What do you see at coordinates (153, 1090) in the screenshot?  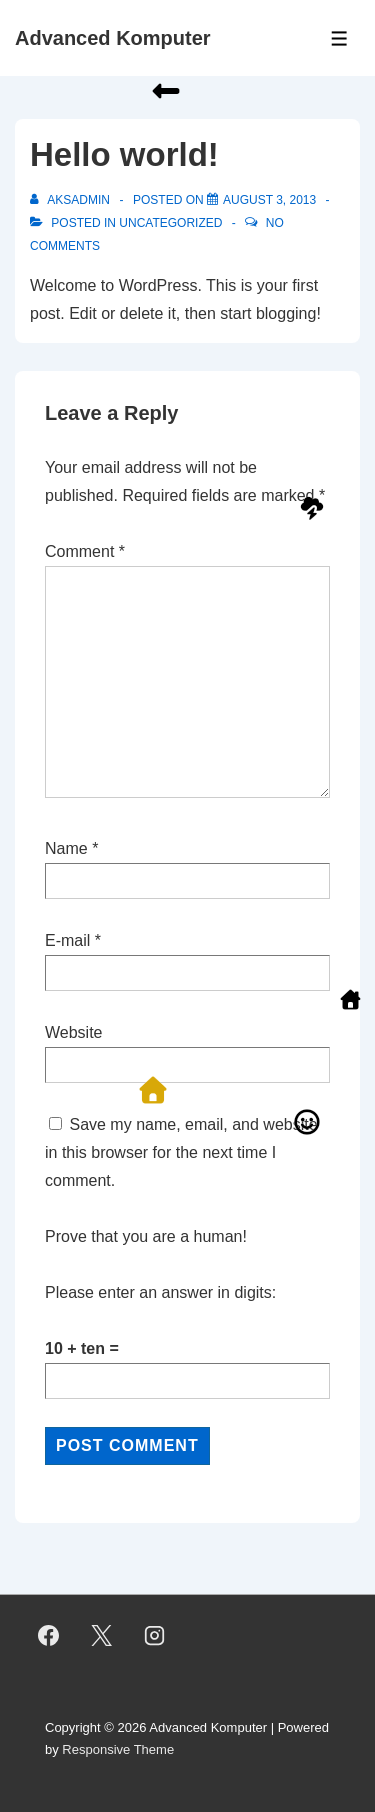 I see `navigate to home screen` at bounding box center [153, 1090].